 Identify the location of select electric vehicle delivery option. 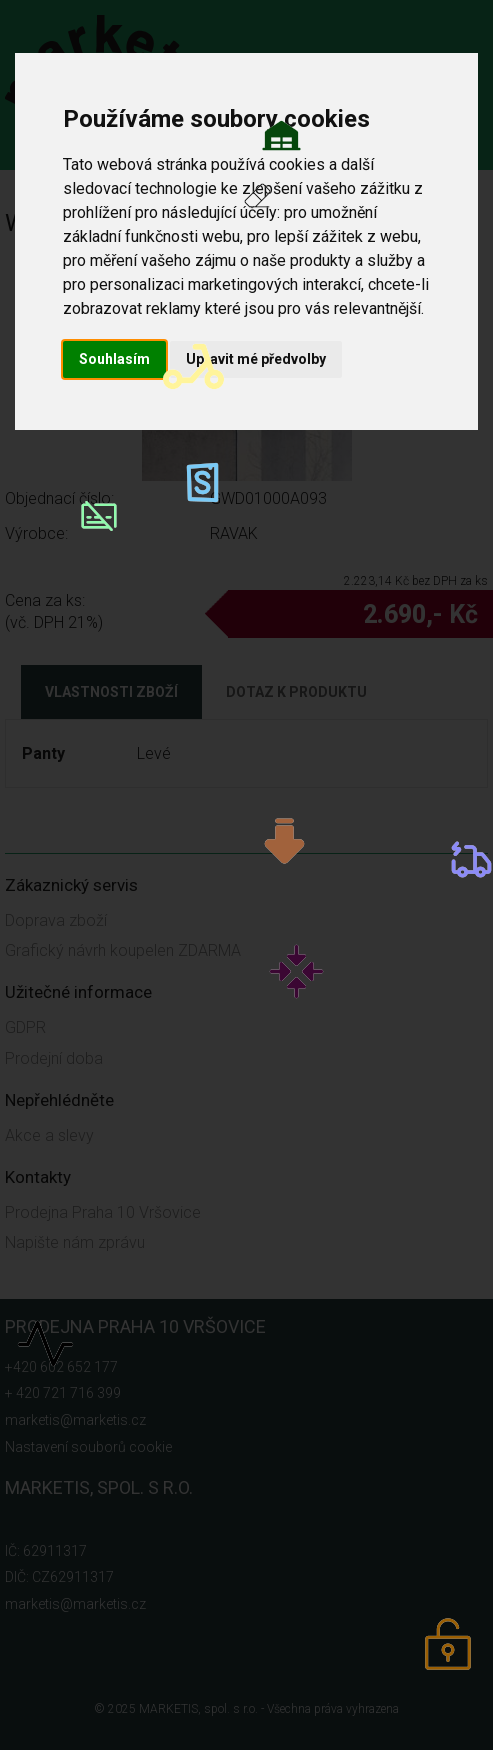
(471, 859).